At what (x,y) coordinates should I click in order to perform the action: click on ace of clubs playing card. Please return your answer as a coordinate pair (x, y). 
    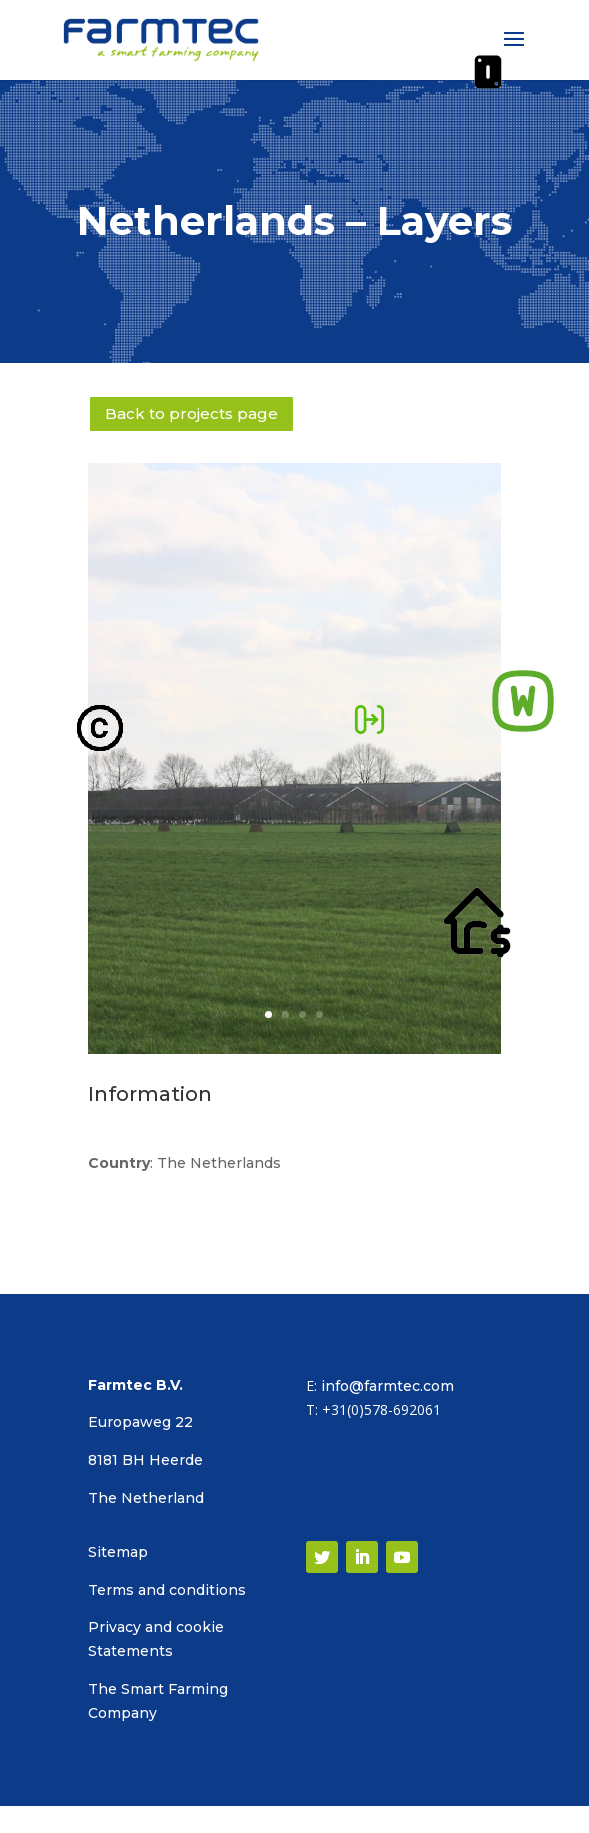
    Looking at the image, I should click on (488, 72).